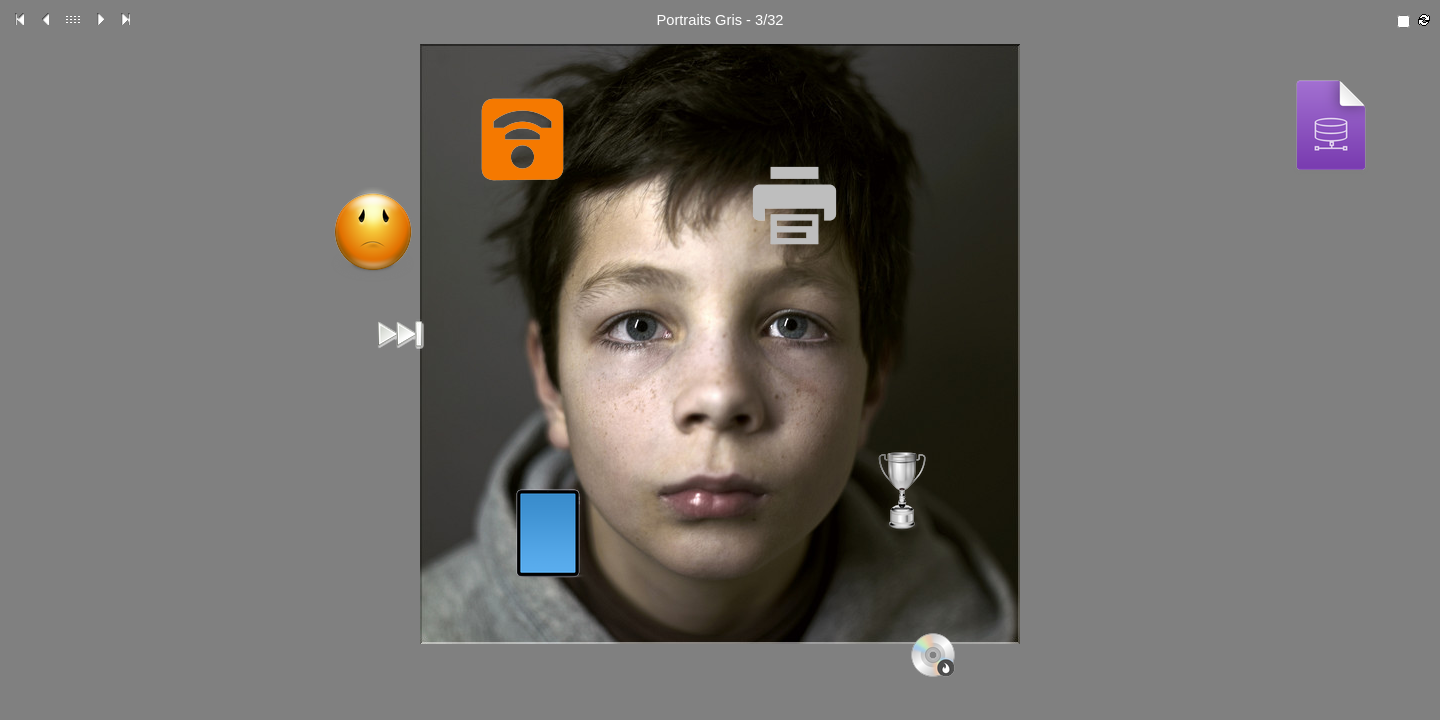  Describe the element at coordinates (400, 334) in the screenshot. I see `skip to the next track or media item` at that location.